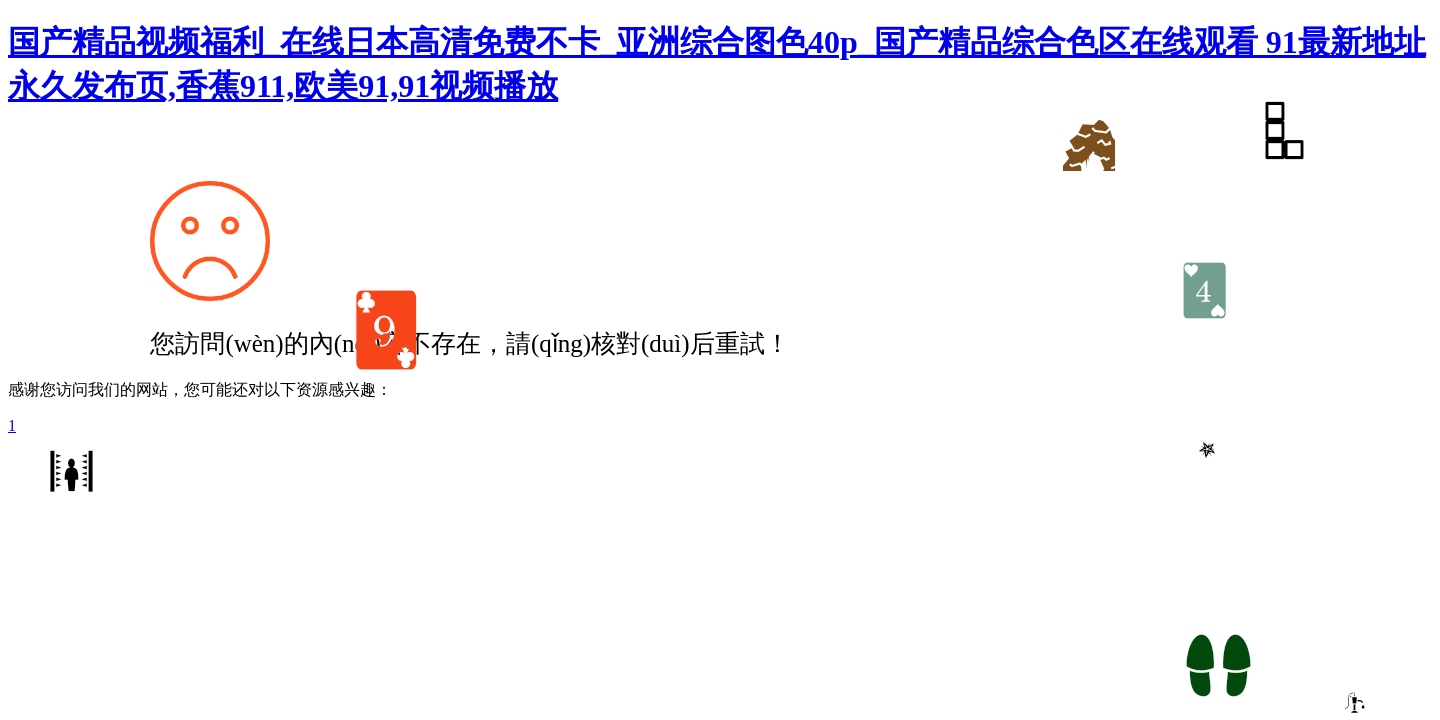 This screenshot has height=720, width=1440. I want to click on enter a cave or underground area, so click(1089, 145).